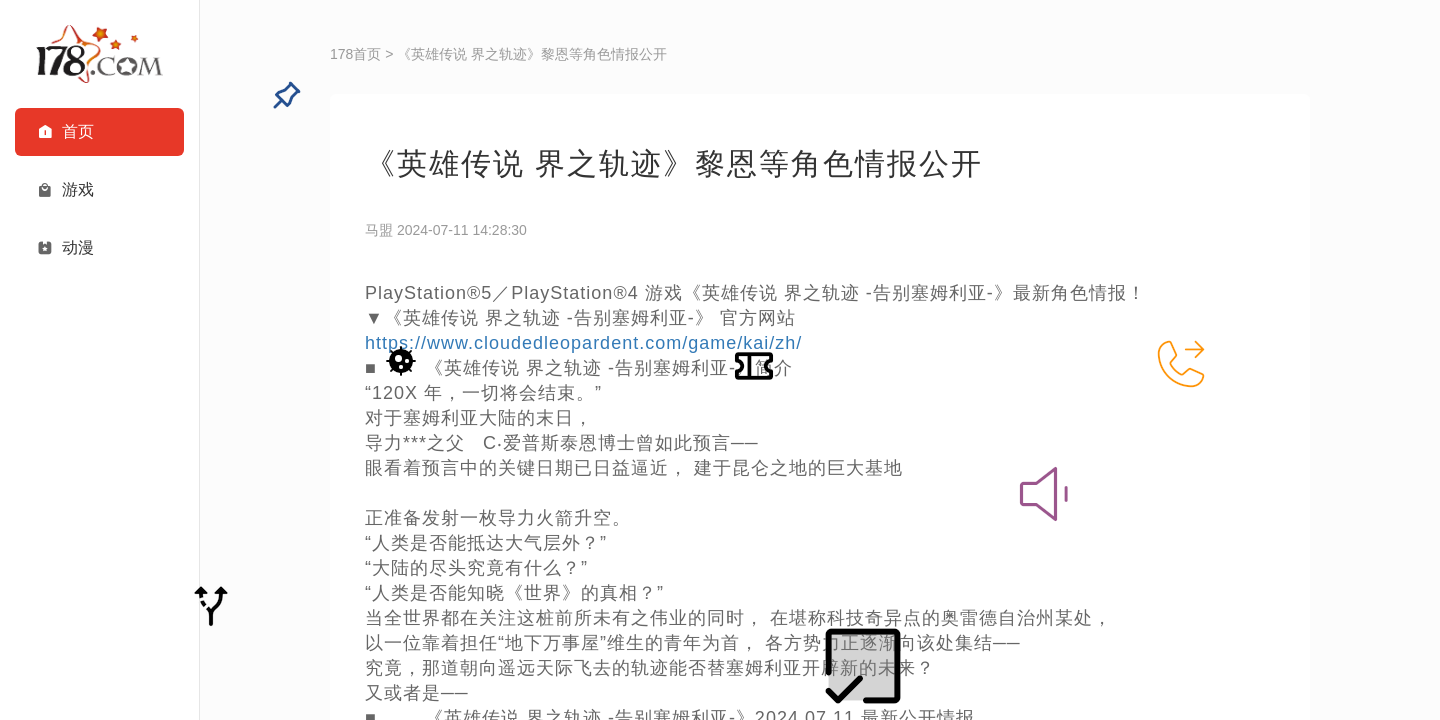 The width and height of the screenshot is (1440, 720). I want to click on view your tickets or passes, so click(754, 366).